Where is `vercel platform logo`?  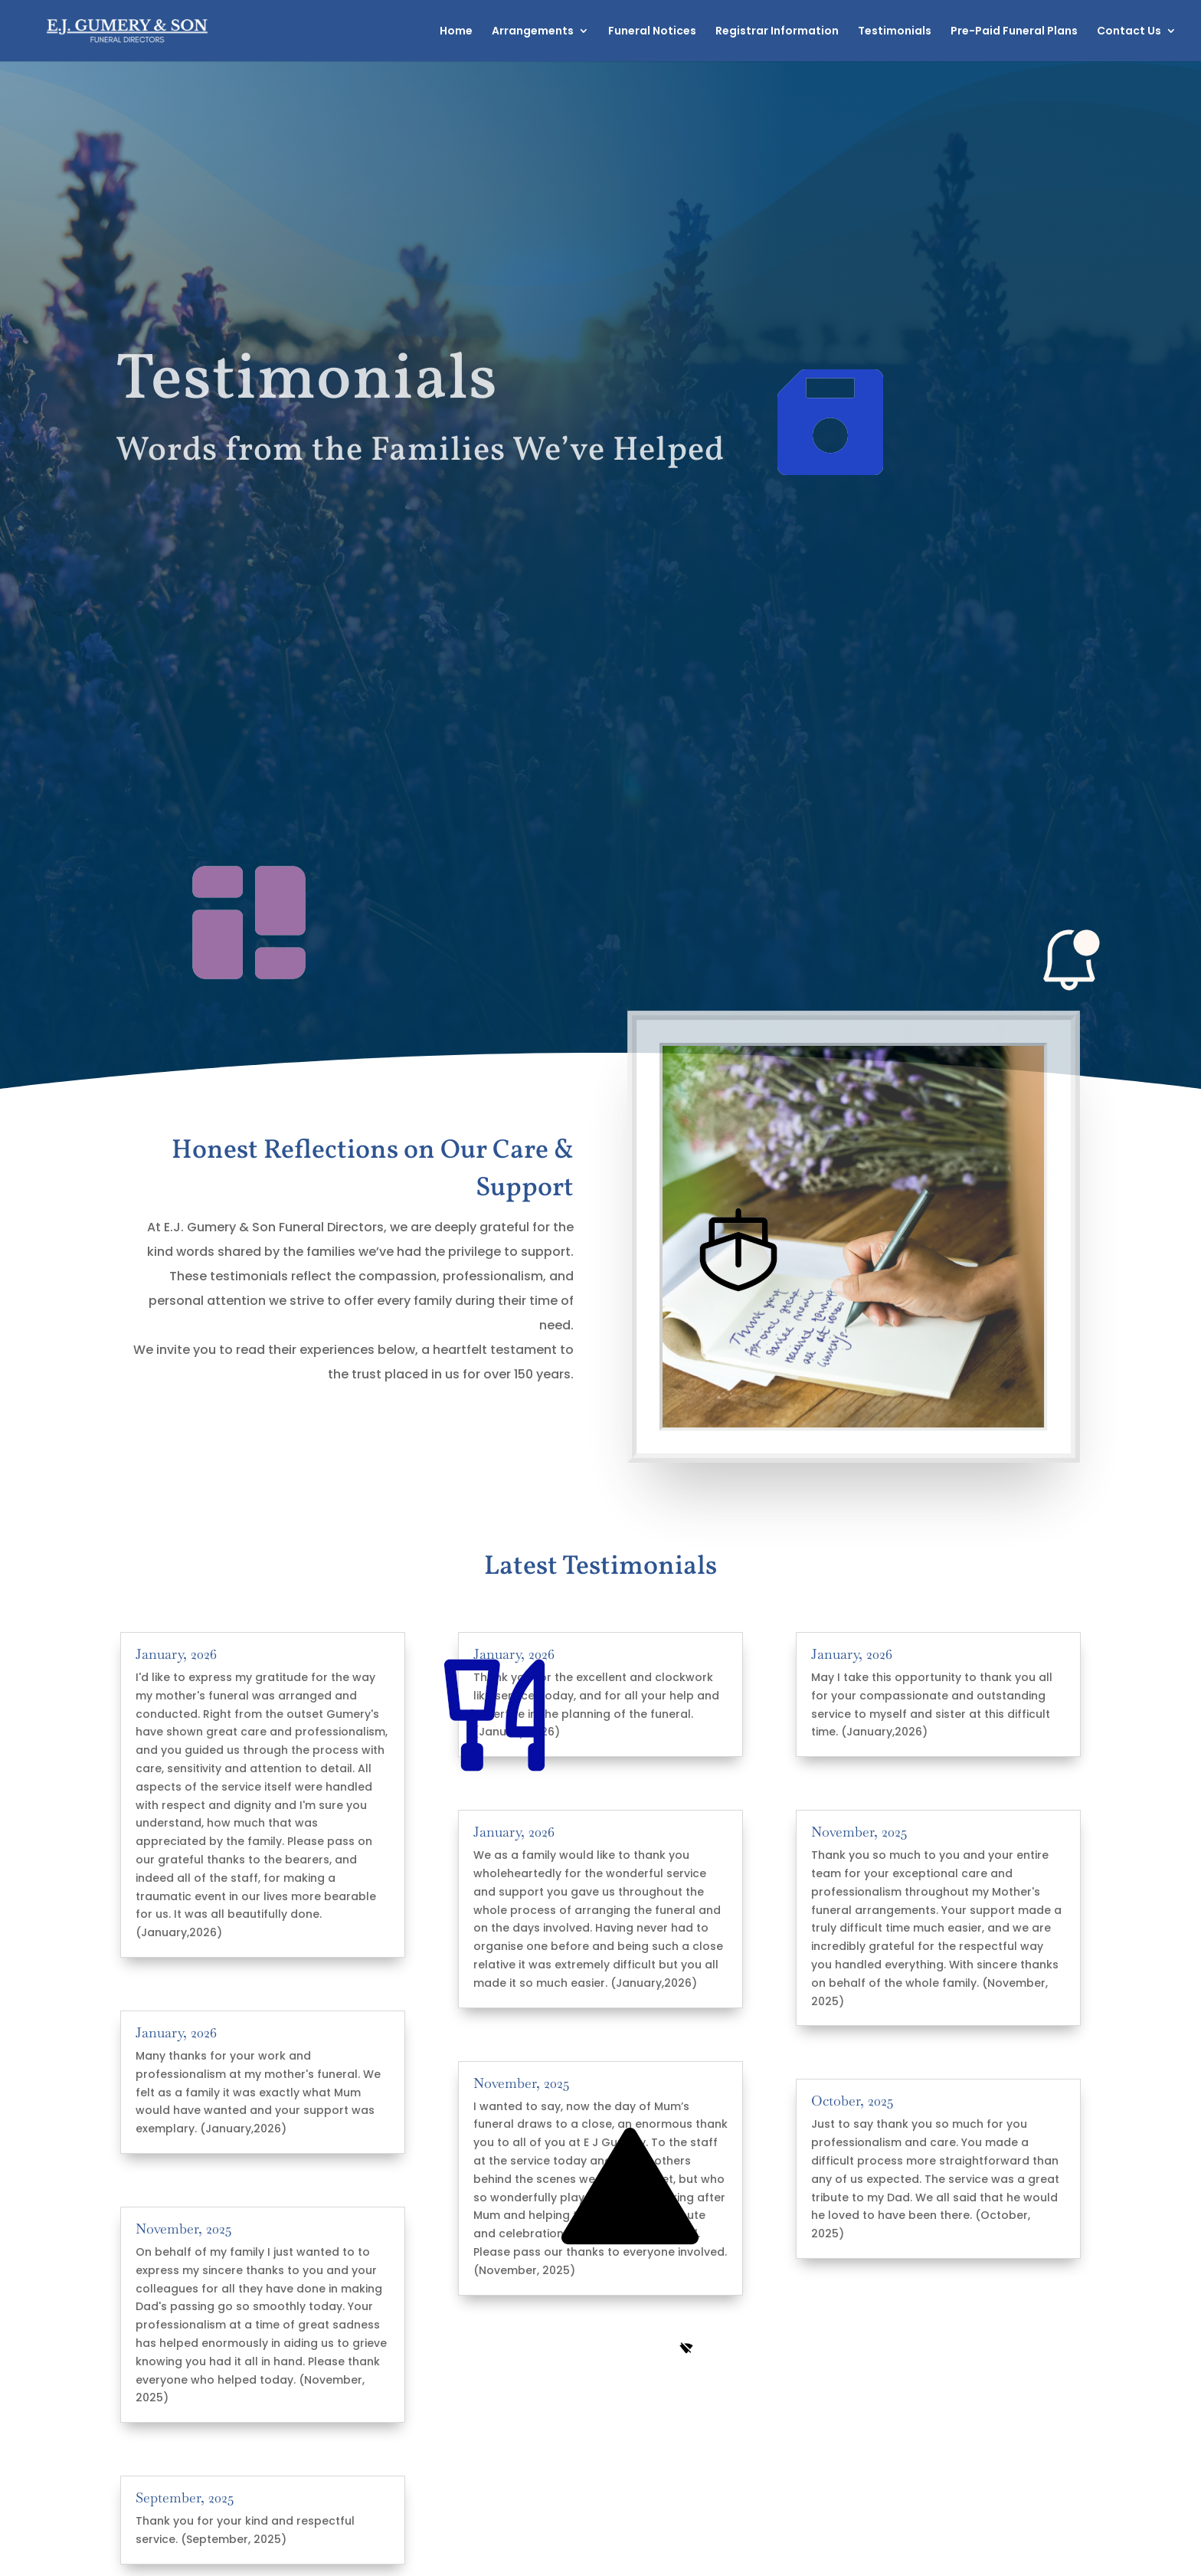
vercel platform logo is located at coordinates (630, 2189).